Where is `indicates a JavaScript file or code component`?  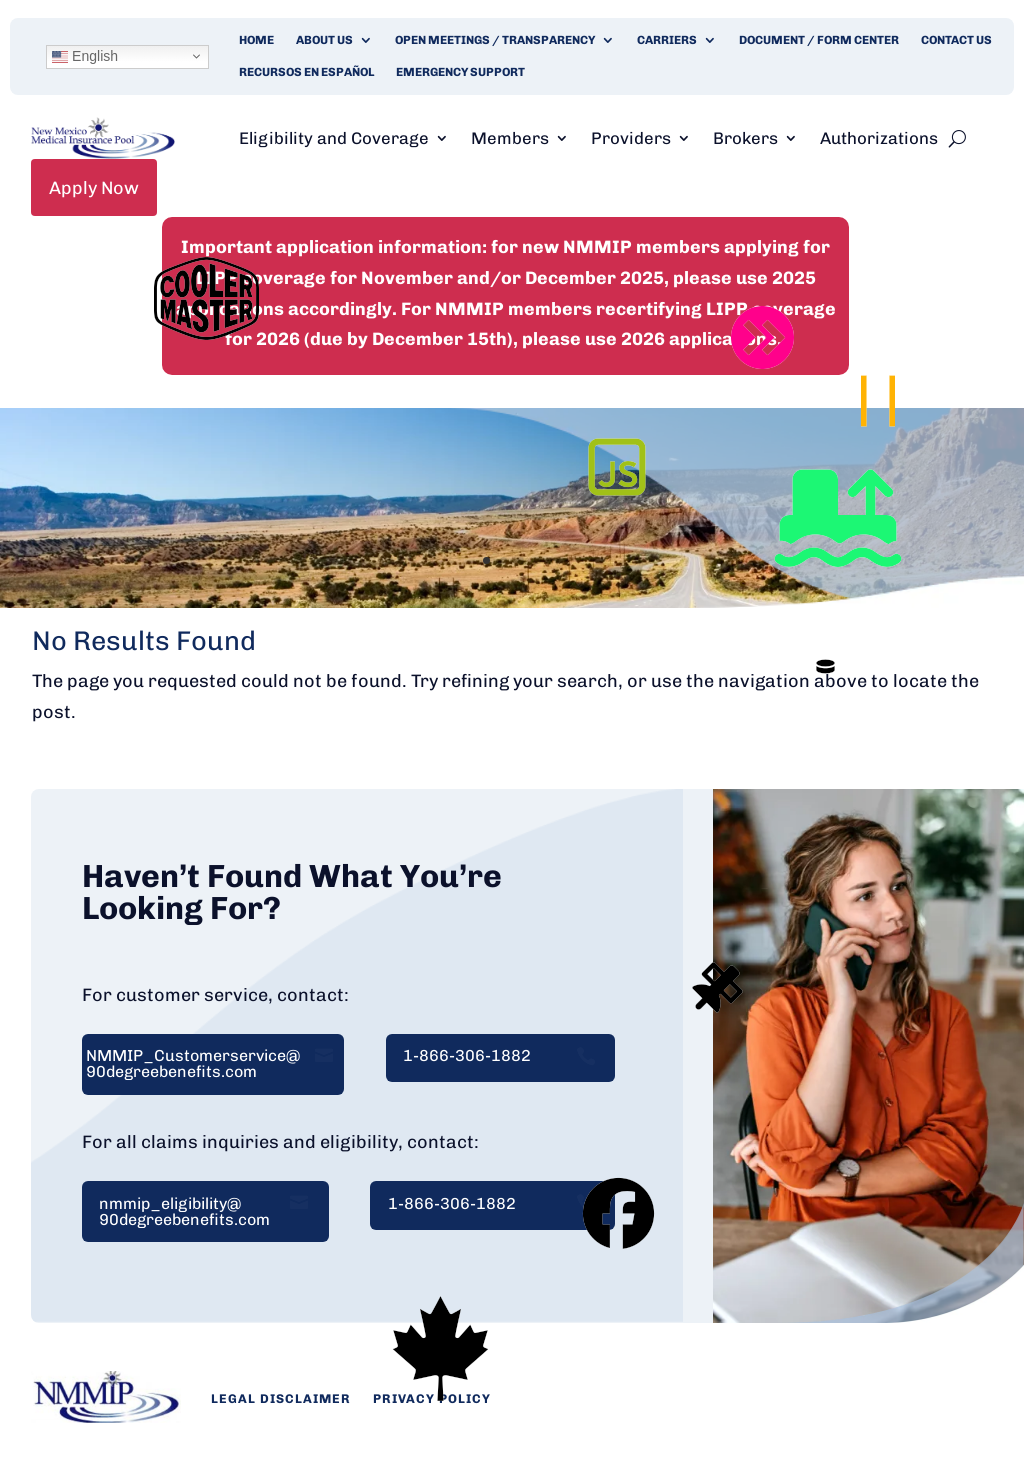
indicates a JavaScript file or code component is located at coordinates (617, 467).